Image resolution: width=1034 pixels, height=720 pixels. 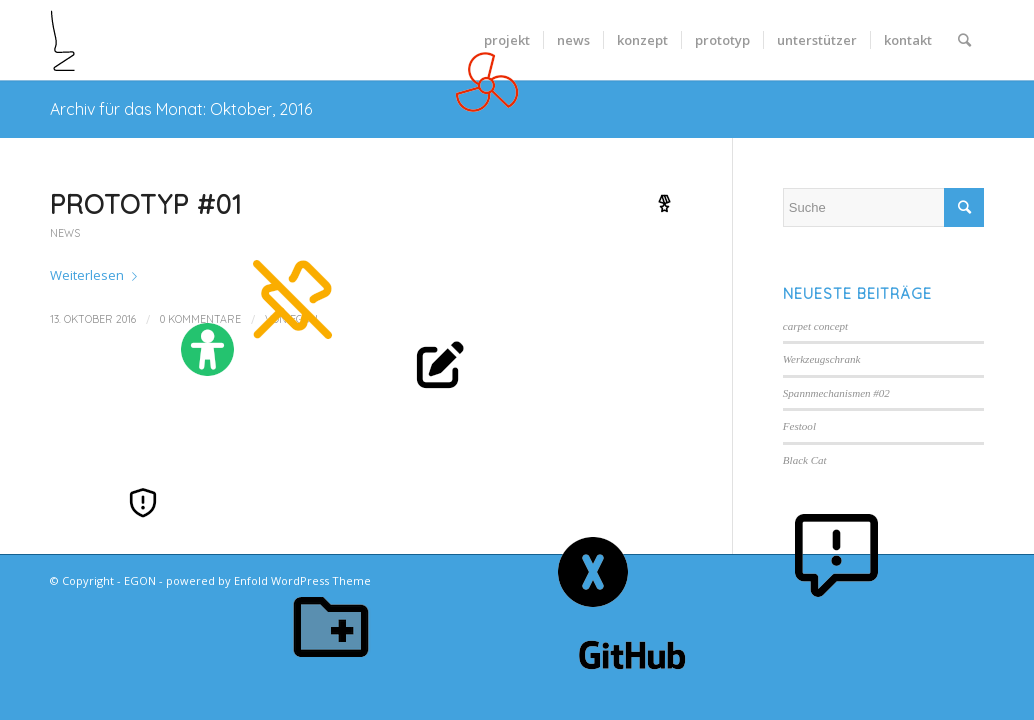 I want to click on unpin an item from your saved list, so click(x=292, y=299).